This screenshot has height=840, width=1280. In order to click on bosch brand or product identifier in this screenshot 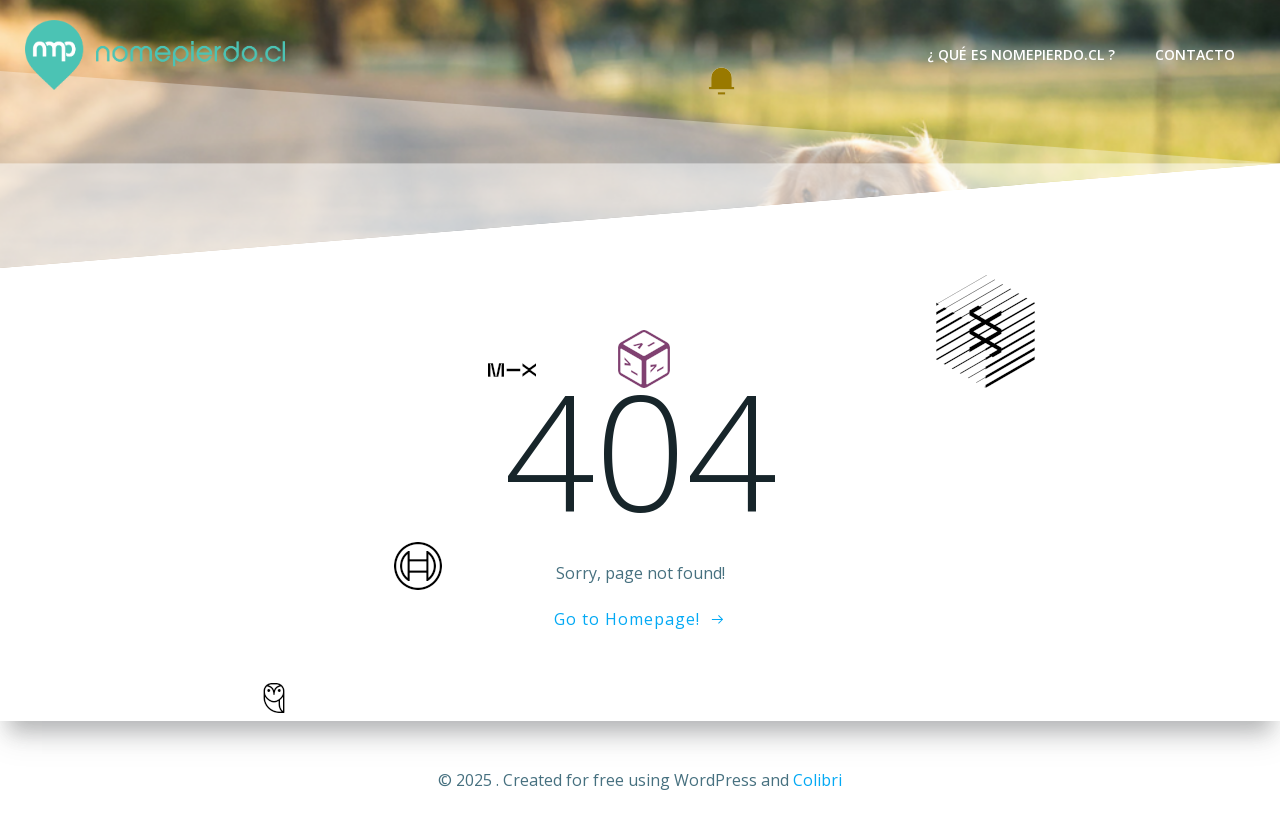, I will do `click(418, 566)`.